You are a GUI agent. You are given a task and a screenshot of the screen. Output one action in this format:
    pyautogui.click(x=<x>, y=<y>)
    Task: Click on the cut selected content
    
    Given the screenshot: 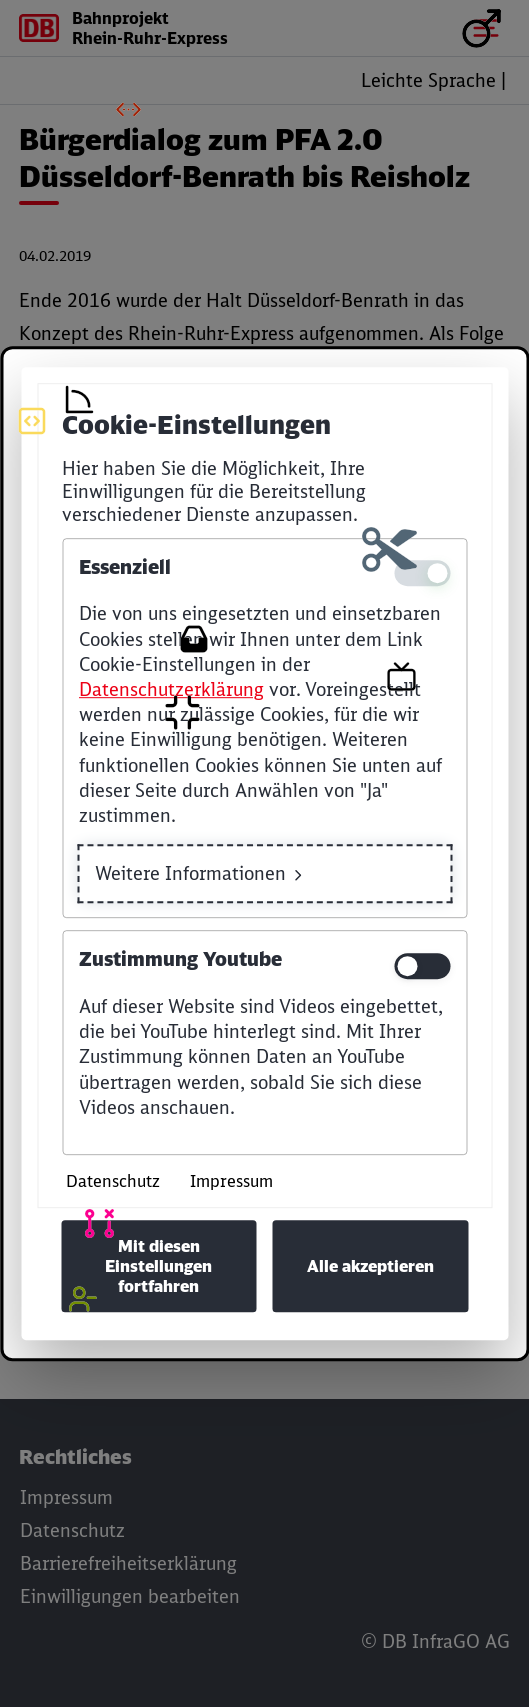 What is the action you would take?
    pyautogui.click(x=388, y=549)
    